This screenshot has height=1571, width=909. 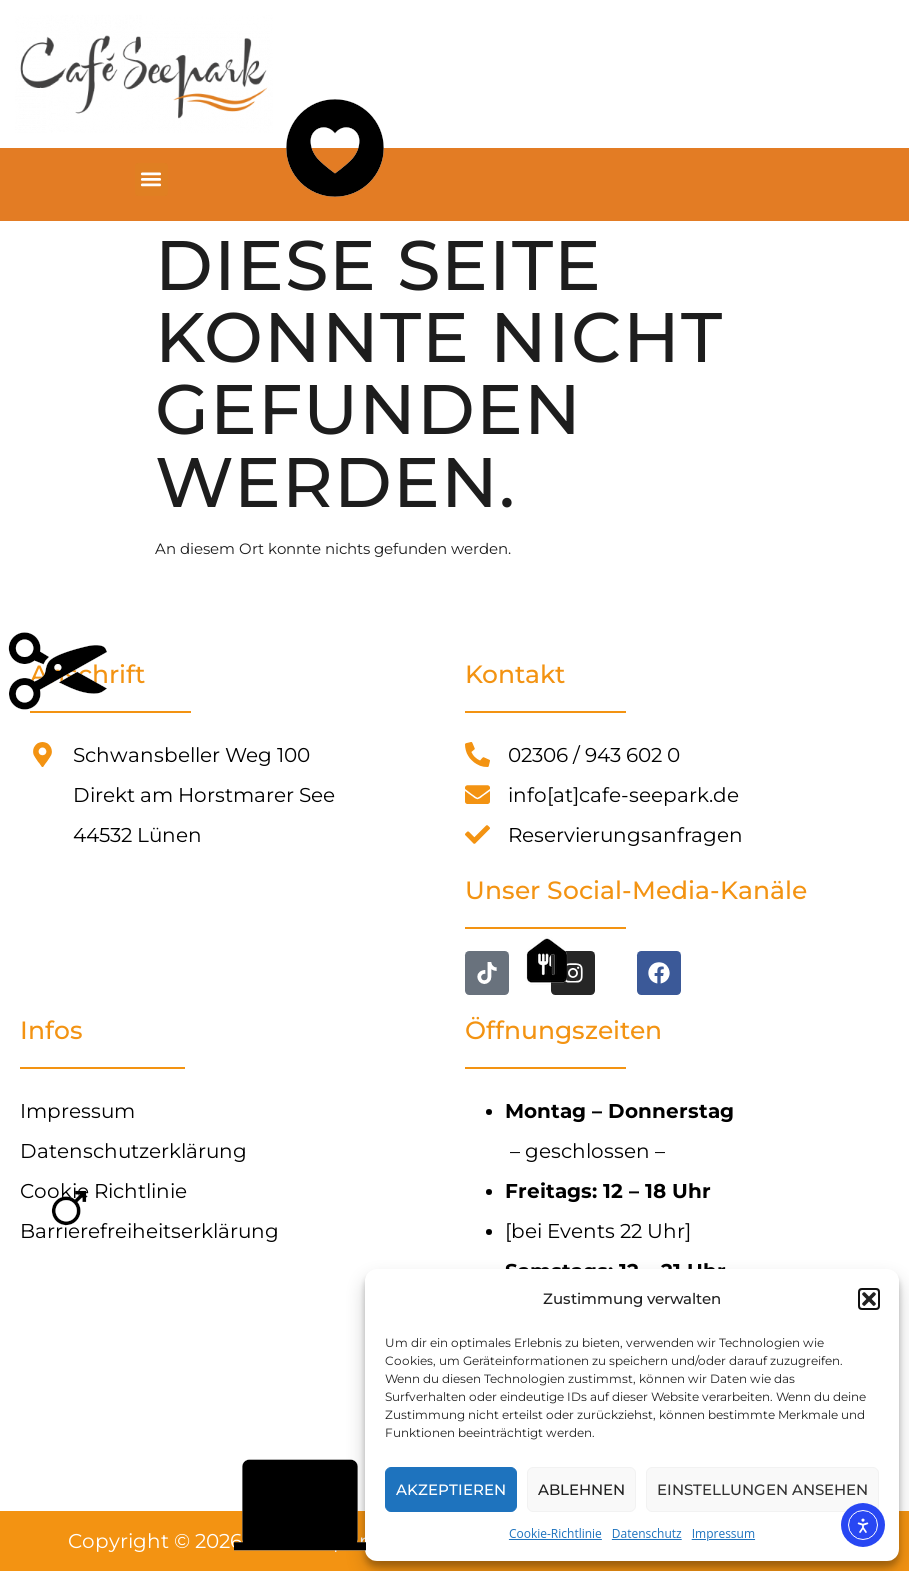 I want to click on add to favorites, so click(x=335, y=148).